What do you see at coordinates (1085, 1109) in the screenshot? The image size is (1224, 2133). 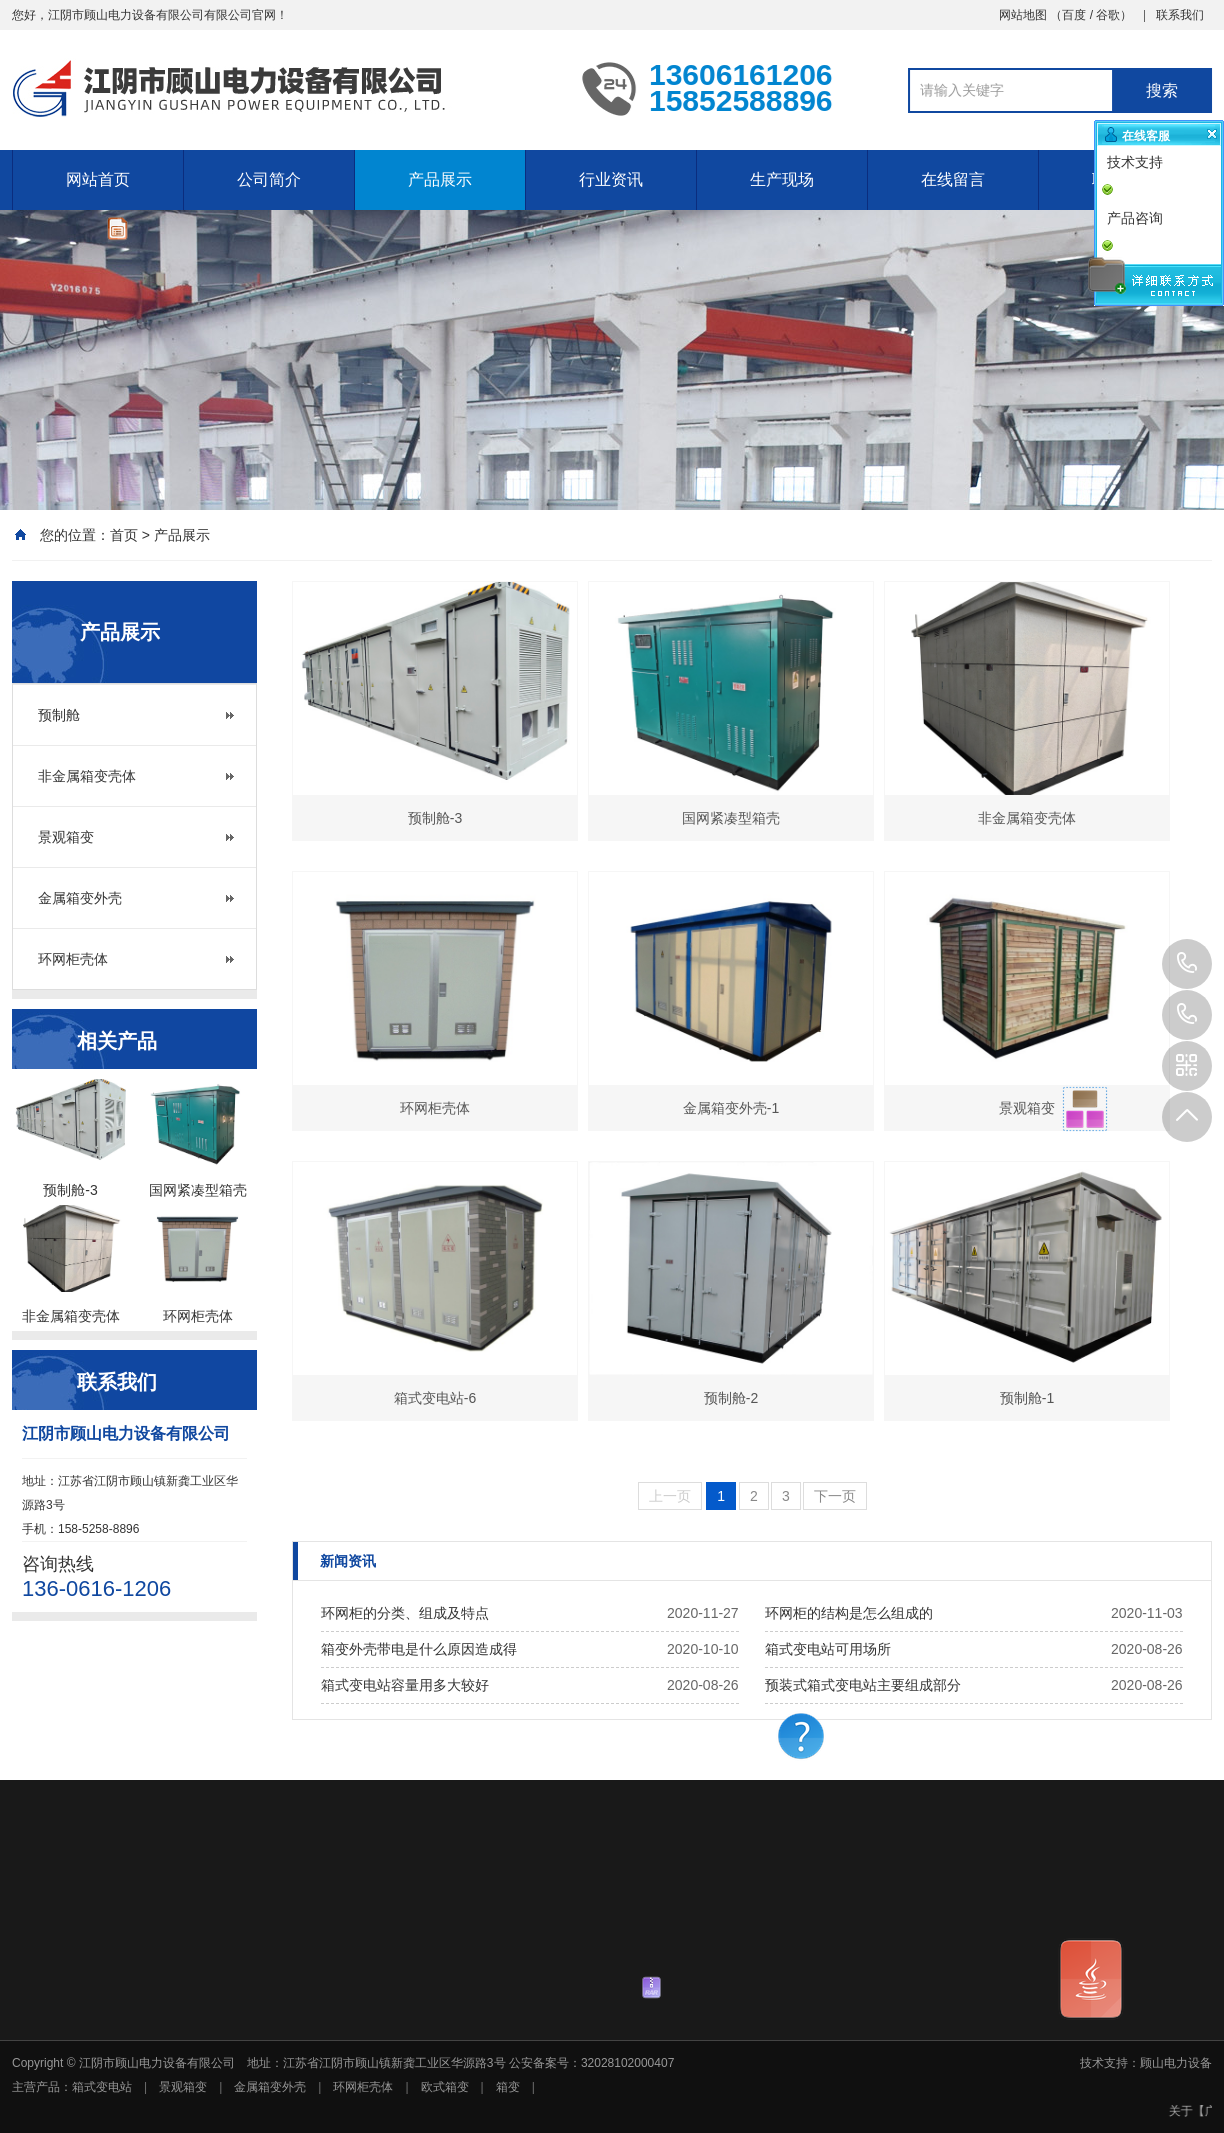 I see `select all items in the current view` at bounding box center [1085, 1109].